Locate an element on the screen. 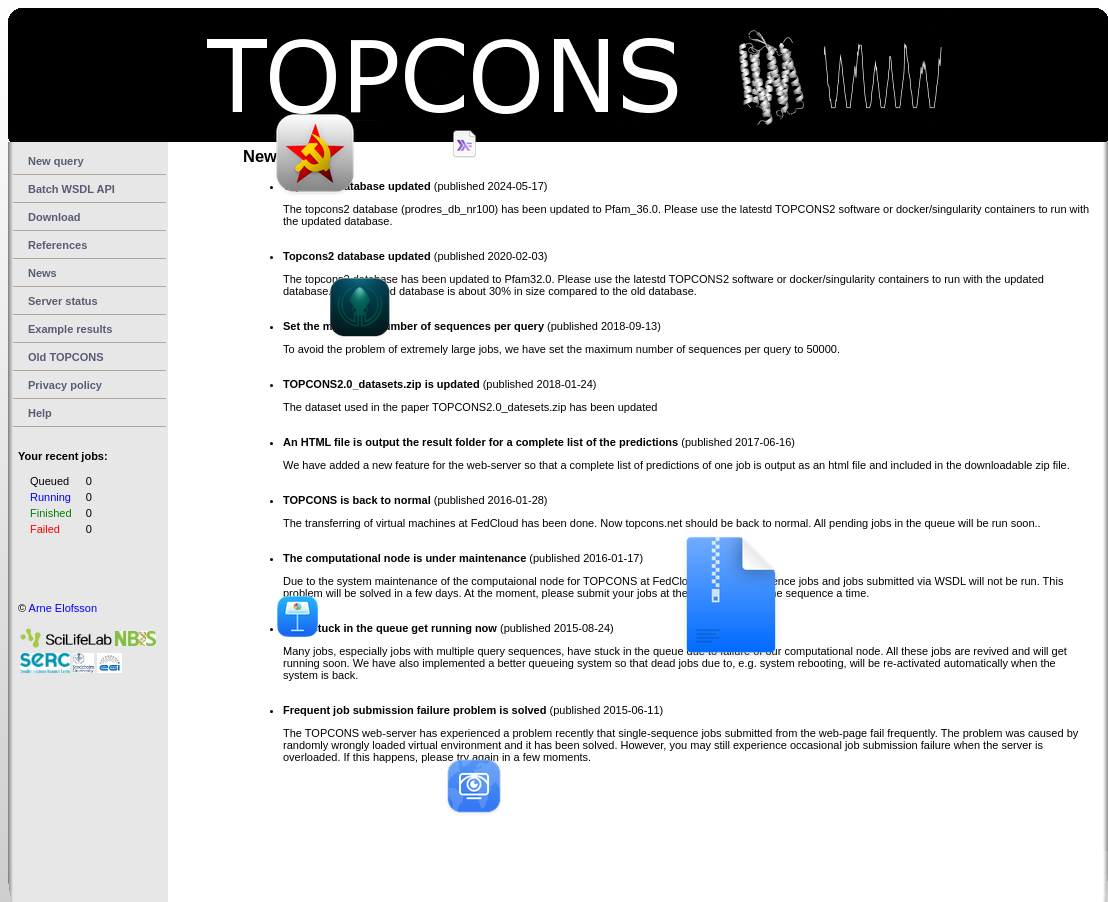  open keynote to create or edit presentations is located at coordinates (297, 616).